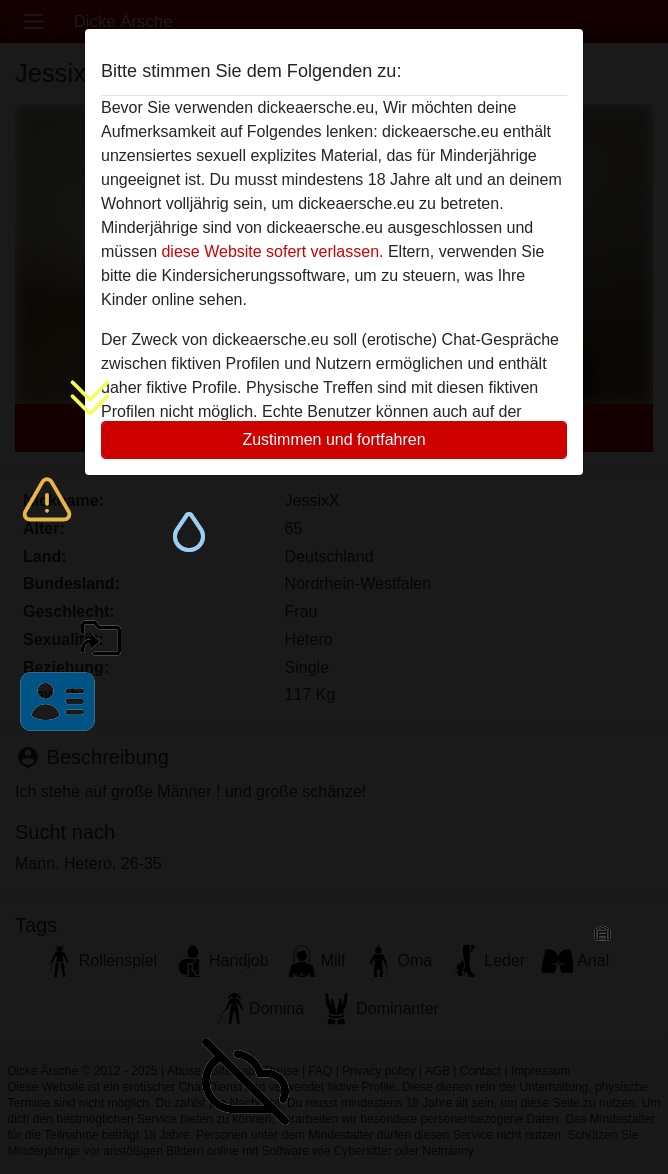 The height and width of the screenshot is (1174, 668). Describe the element at coordinates (245, 1081) in the screenshot. I see `indicates offline or disconnected from cloud services` at that location.